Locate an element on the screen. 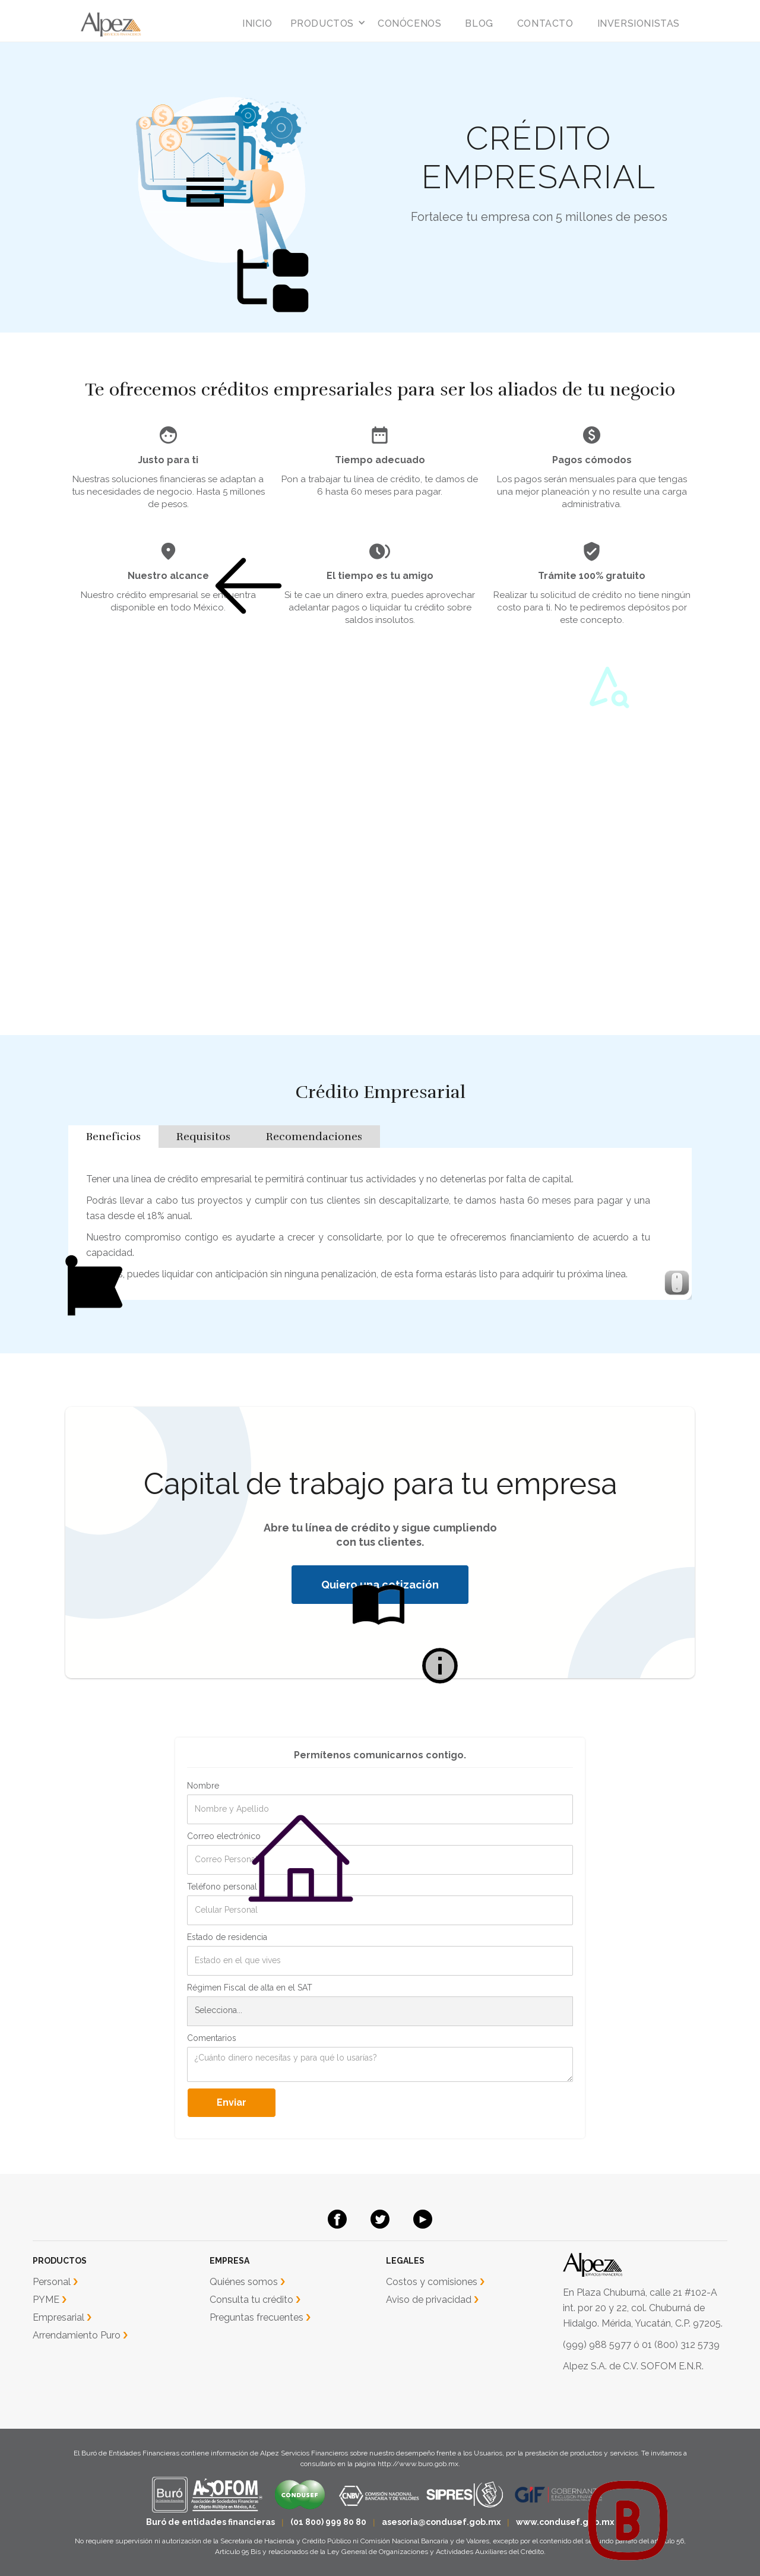  browse folder hierarchy is located at coordinates (273, 280).